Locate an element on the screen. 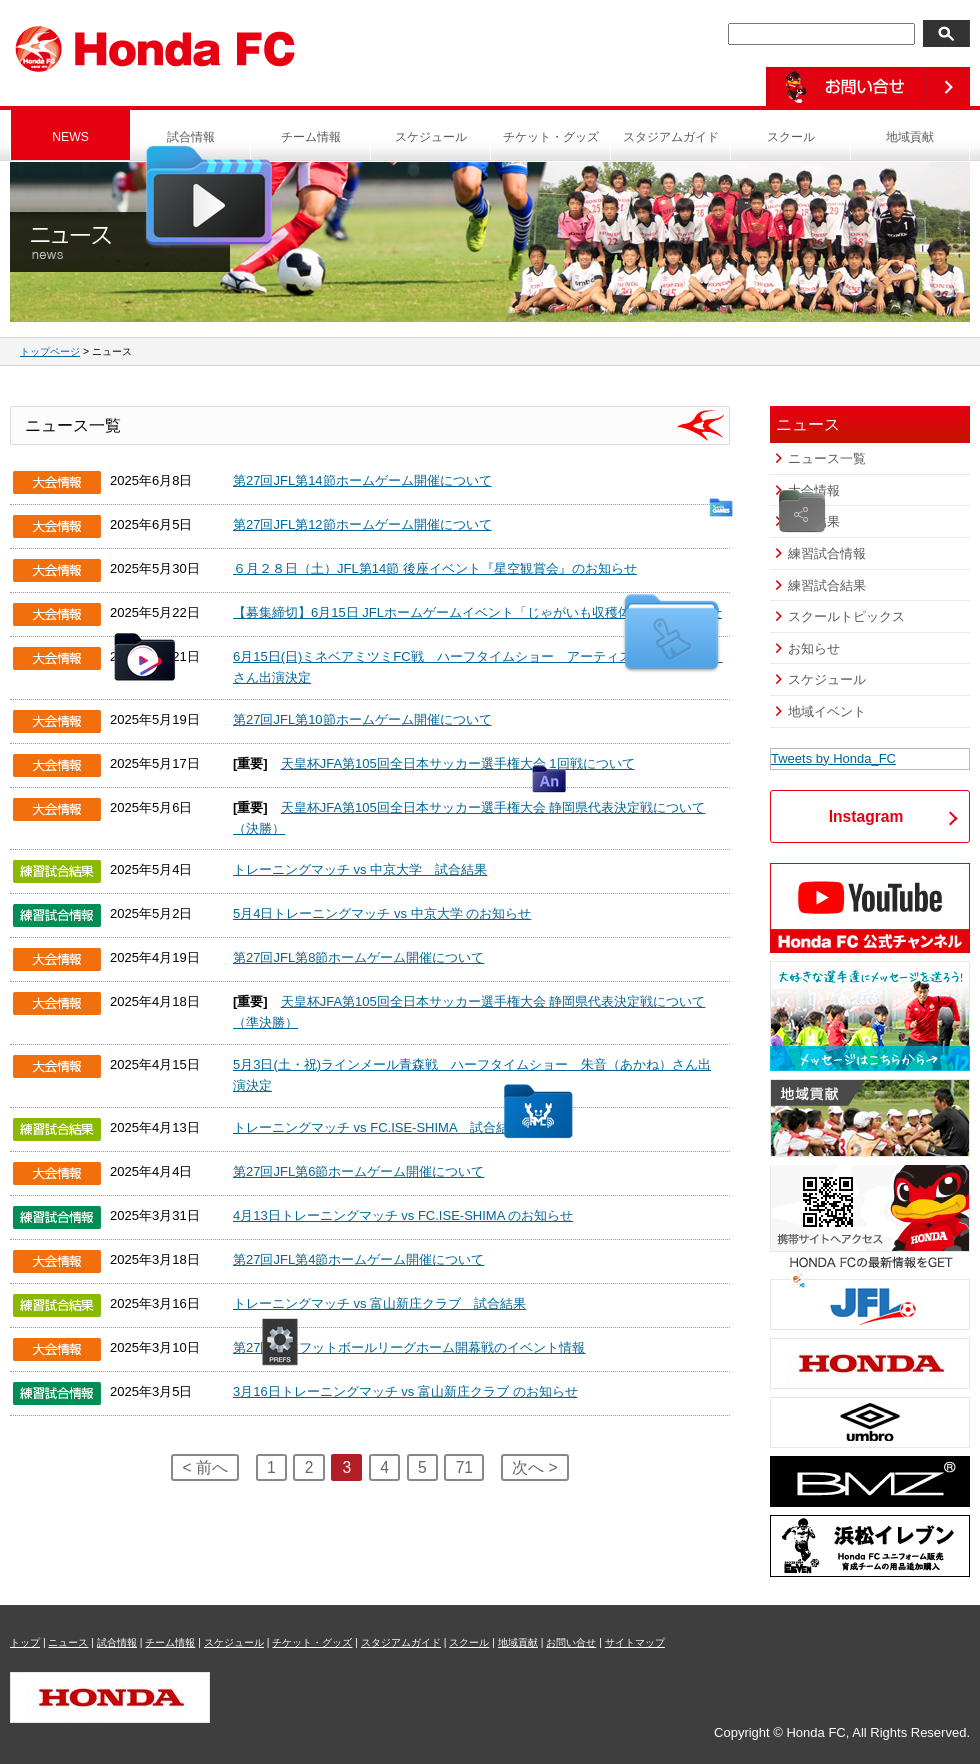  open adobe animate project files folder is located at coordinates (549, 780).